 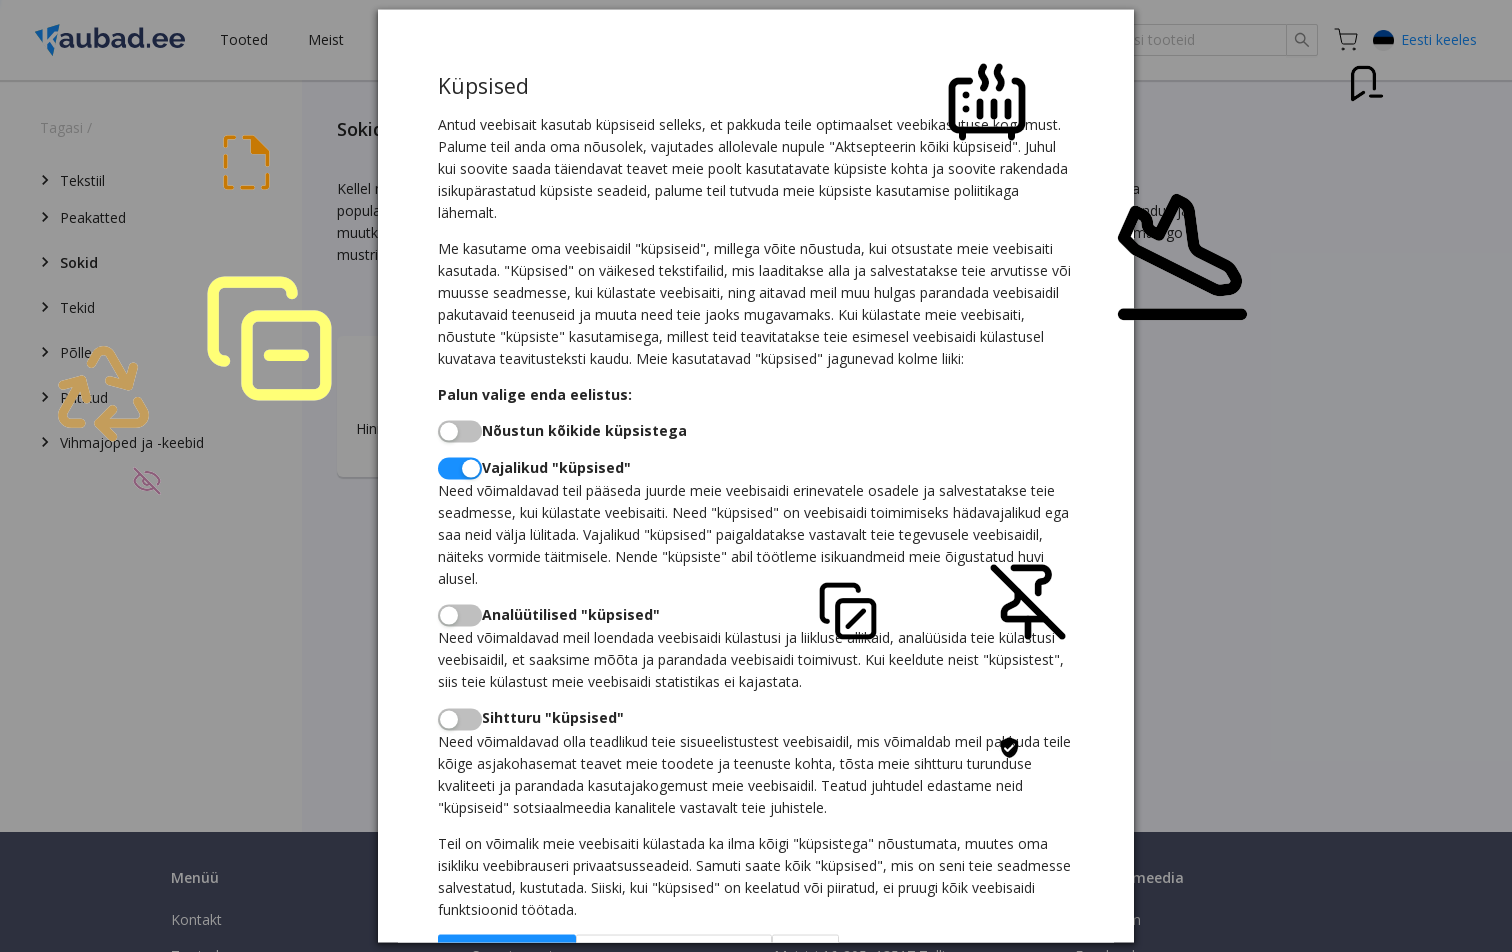 I want to click on hide password or sensitive content, so click(x=147, y=481).